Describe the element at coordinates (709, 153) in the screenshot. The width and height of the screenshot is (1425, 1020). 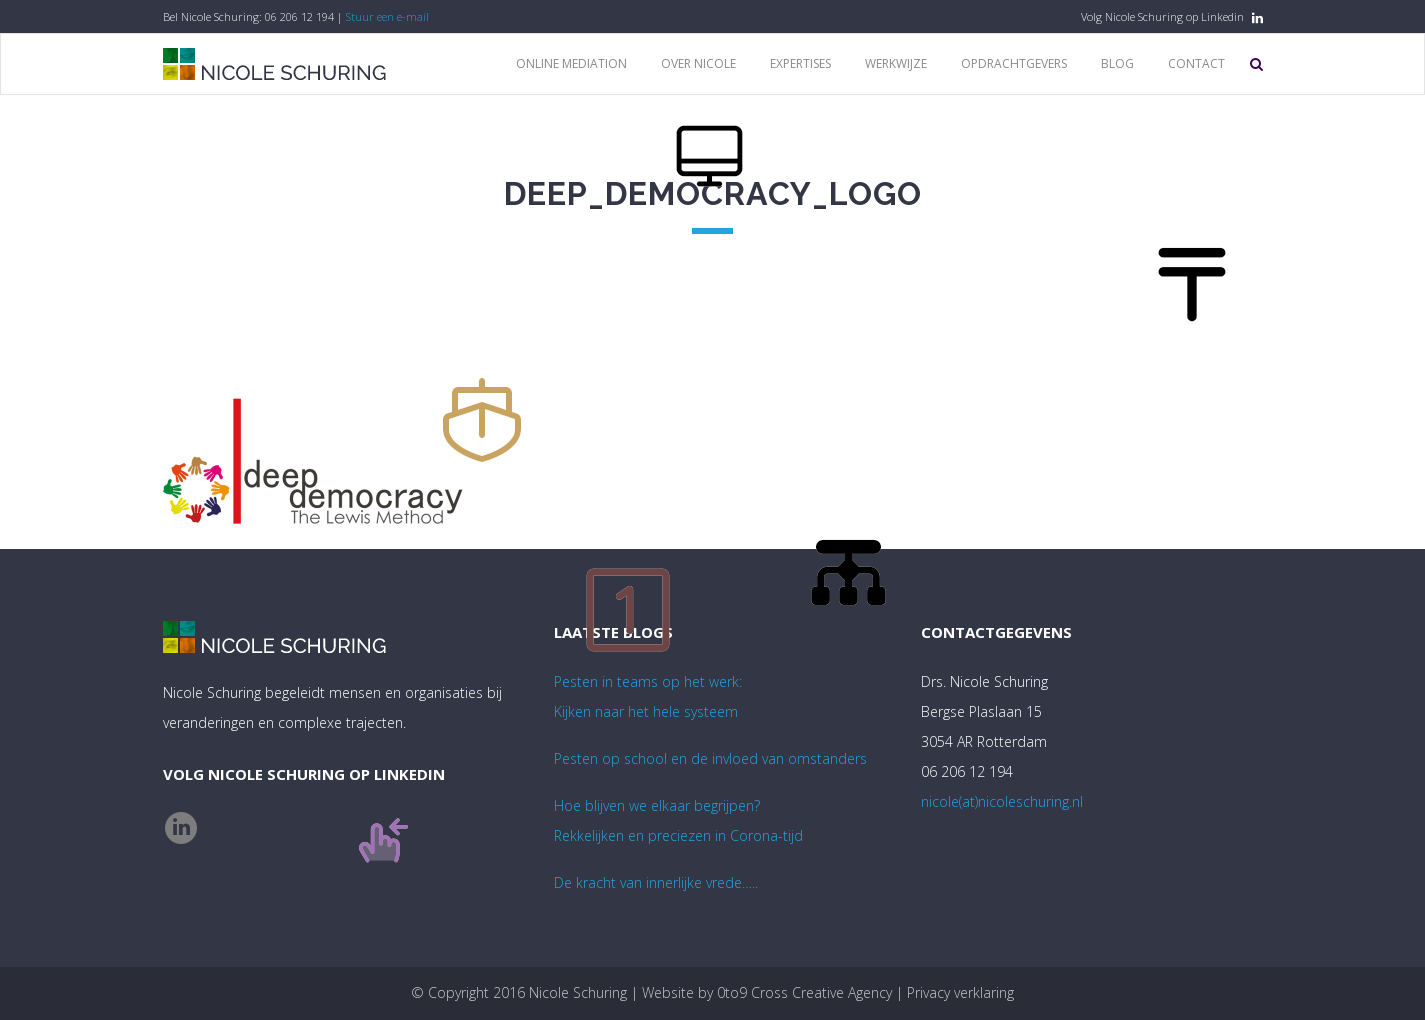
I see `switch to desktop view` at that location.